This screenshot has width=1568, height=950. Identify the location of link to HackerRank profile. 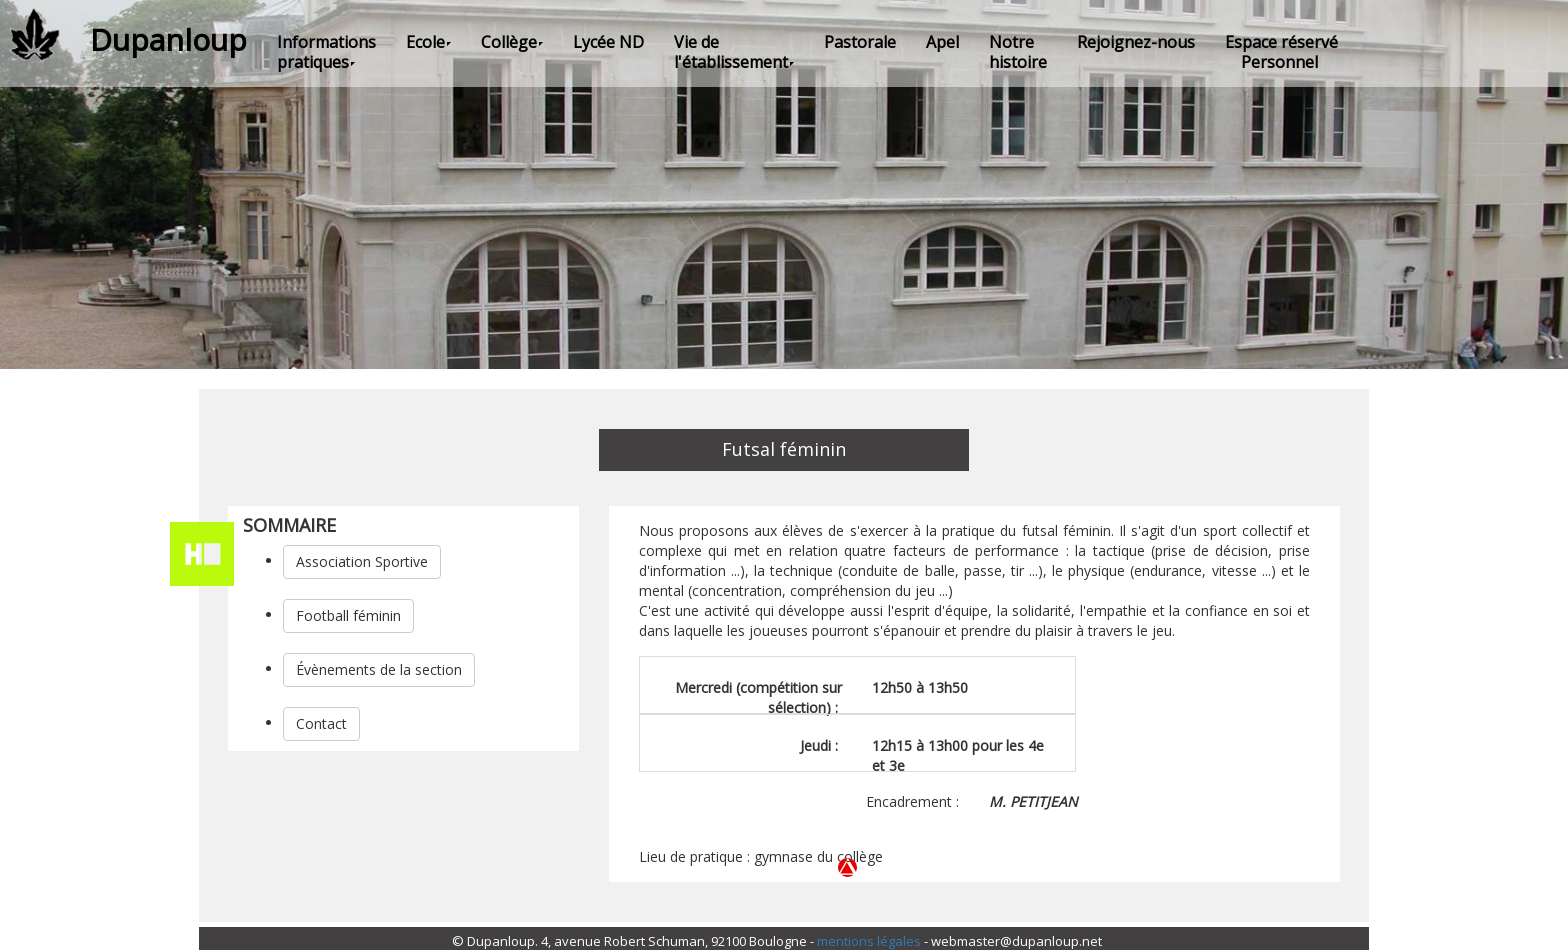
(202, 554).